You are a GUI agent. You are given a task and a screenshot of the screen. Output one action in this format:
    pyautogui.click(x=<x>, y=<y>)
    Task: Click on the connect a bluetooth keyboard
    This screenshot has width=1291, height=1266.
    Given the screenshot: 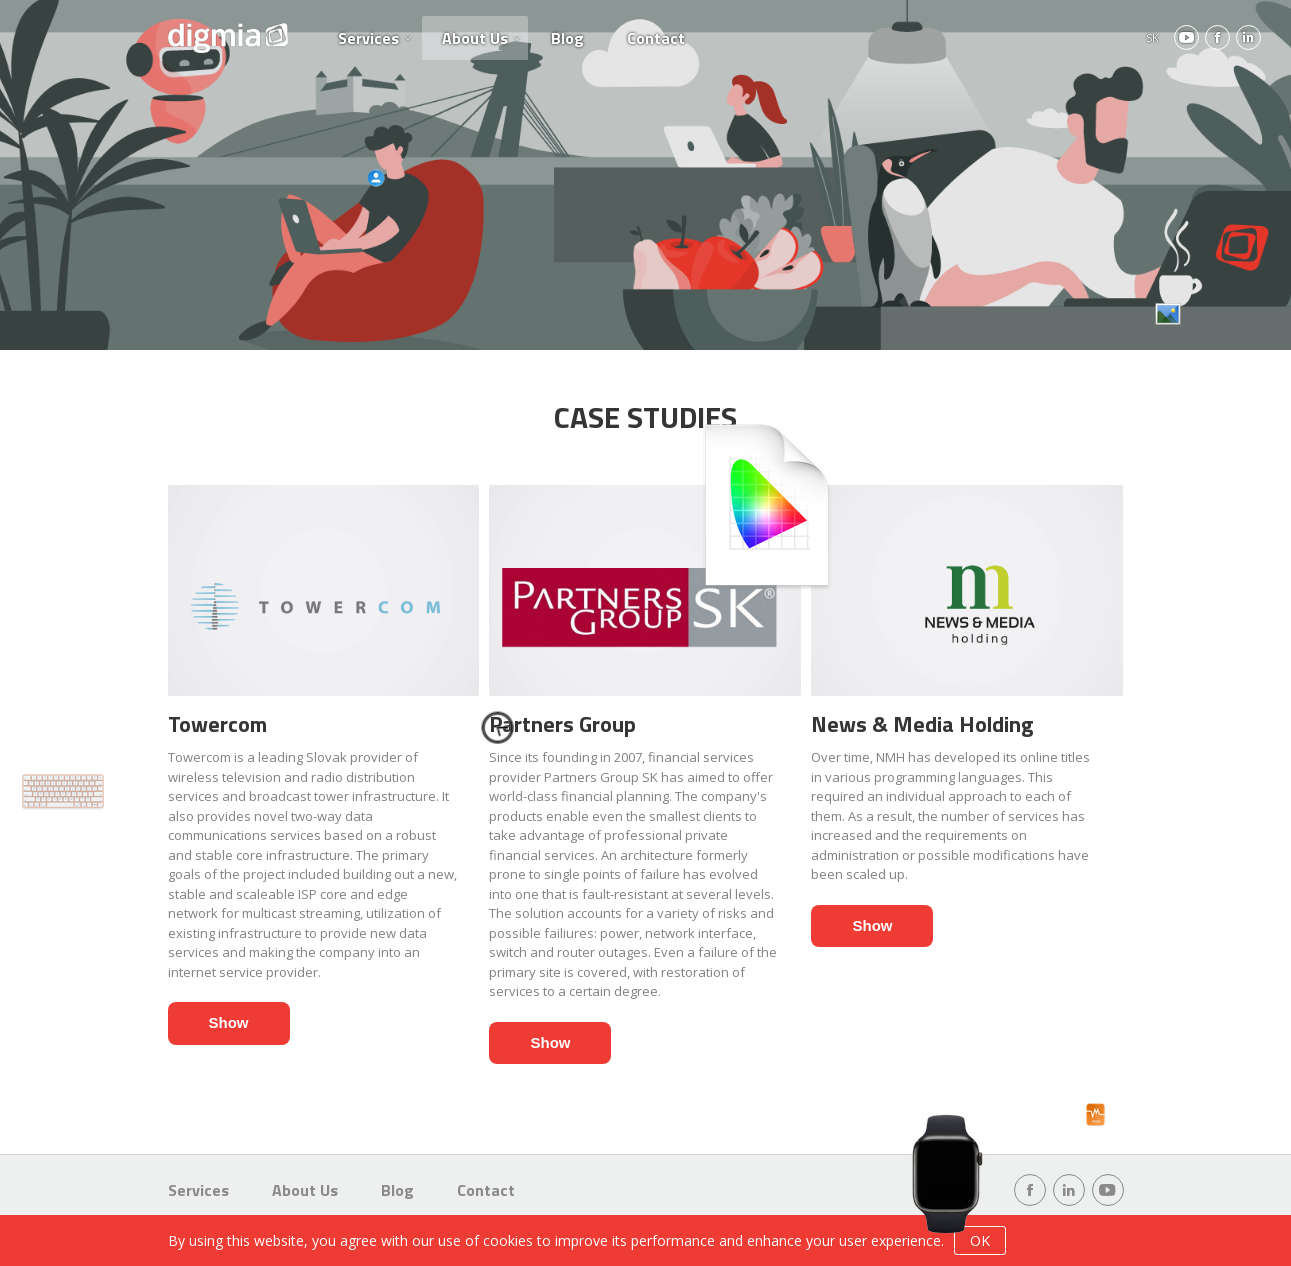 What is the action you would take?
    pyautogui.click(x=63, y=791)
    